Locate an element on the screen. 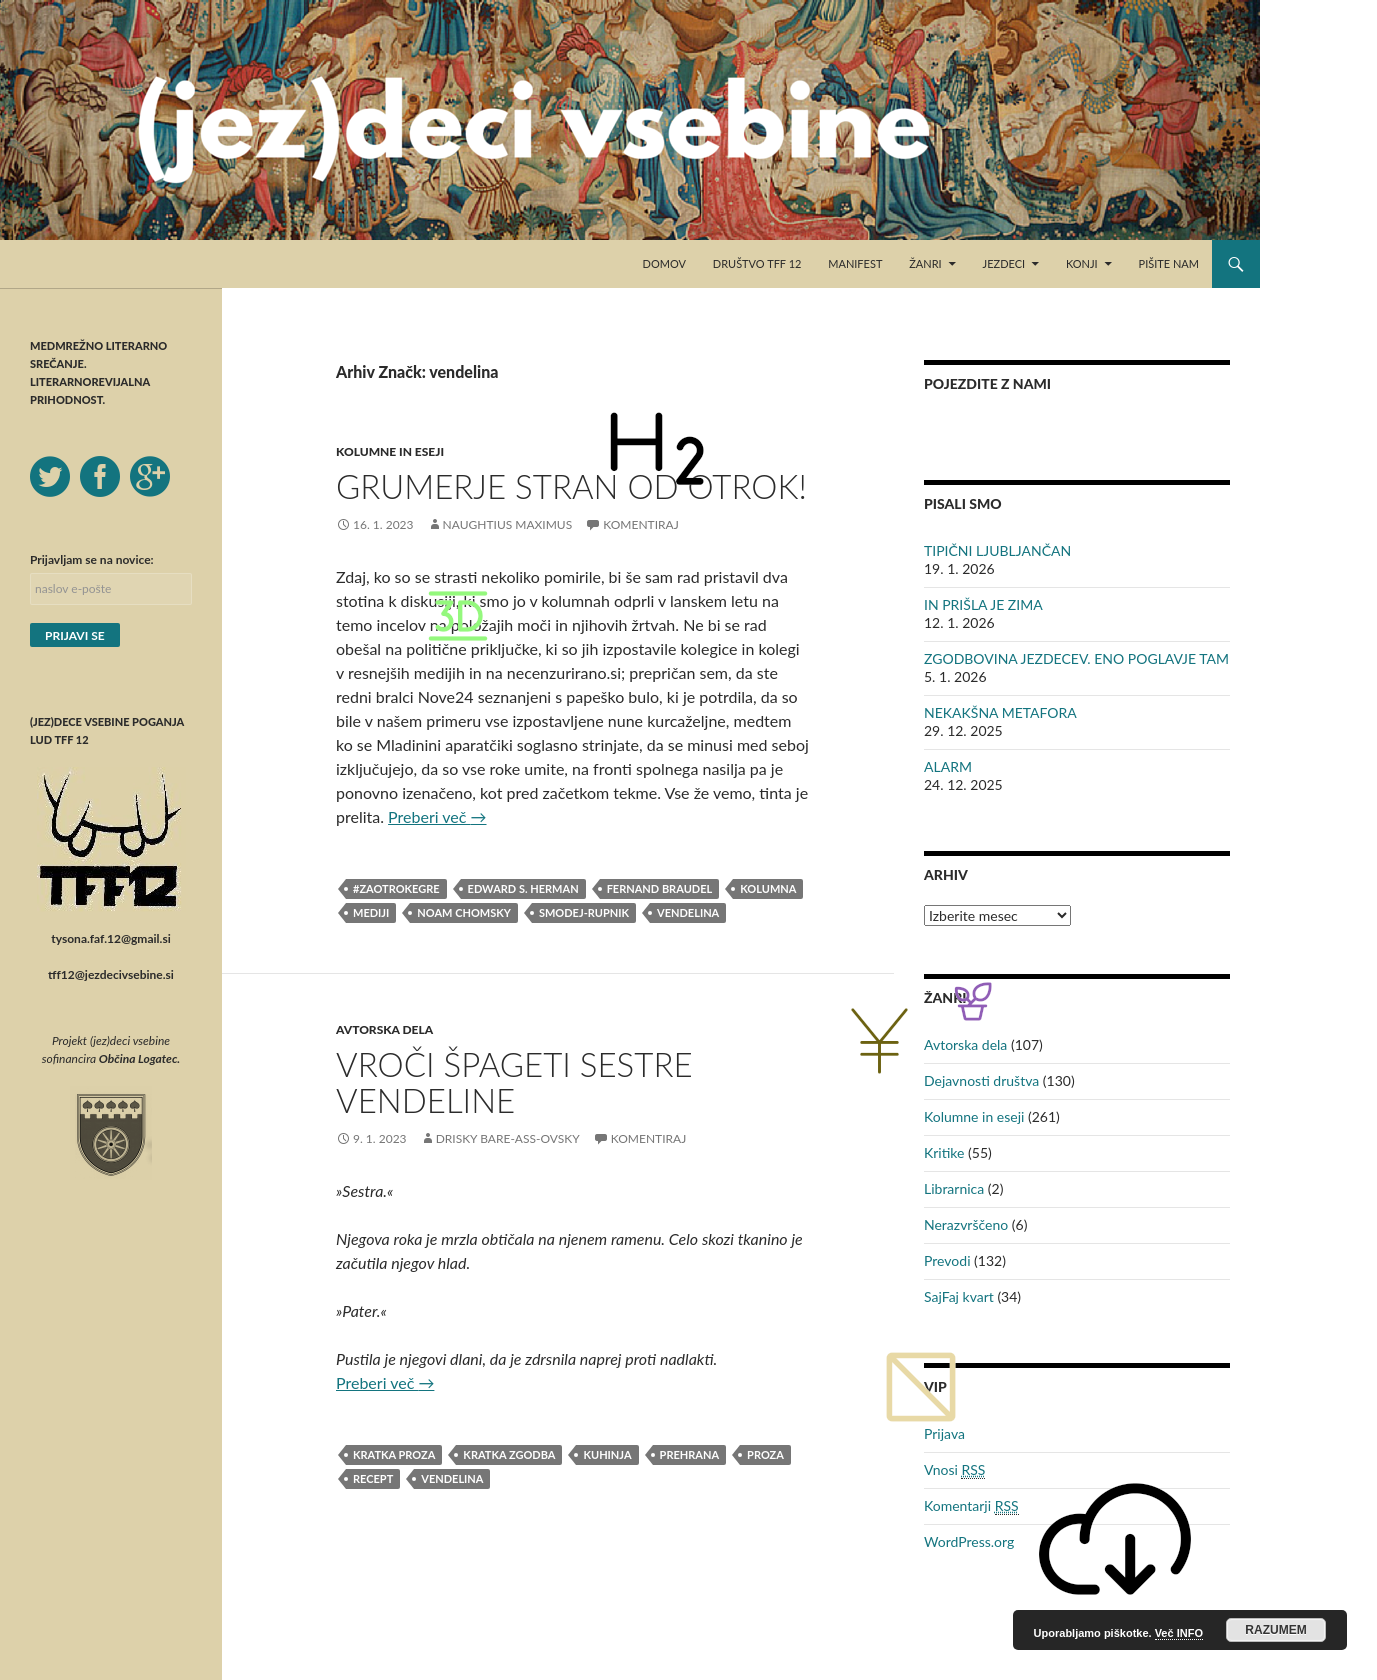 This screenshot has width=1377, height=1680. format text as heading level 2 is located at coordinates (652, 447).